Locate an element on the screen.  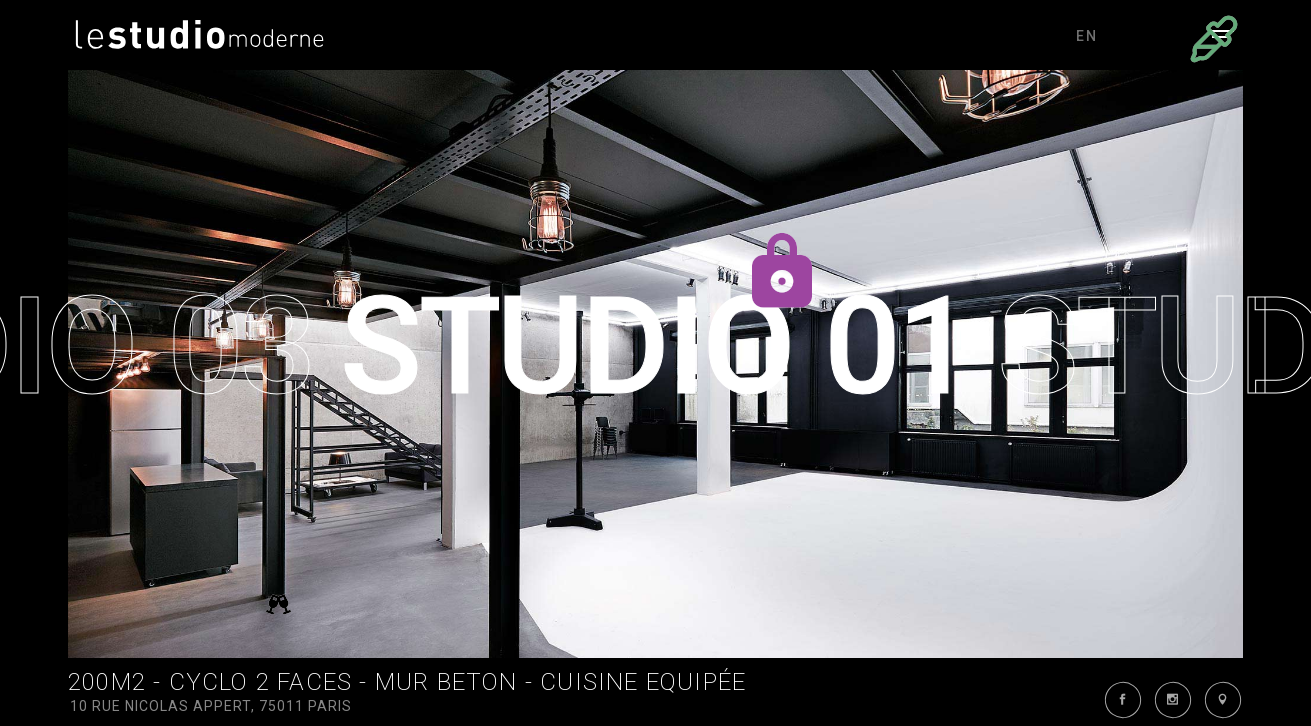
sample a color from the canvas is located at coordinates (1214, 39).